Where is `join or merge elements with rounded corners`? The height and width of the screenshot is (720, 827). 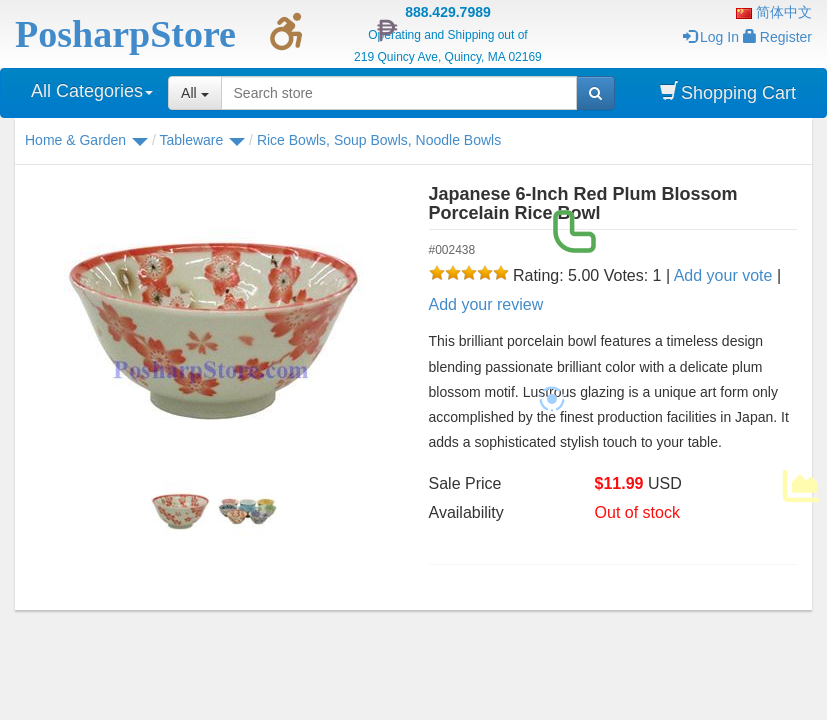 join or merge elements with rounded corners is located at coordinates (574, 231).